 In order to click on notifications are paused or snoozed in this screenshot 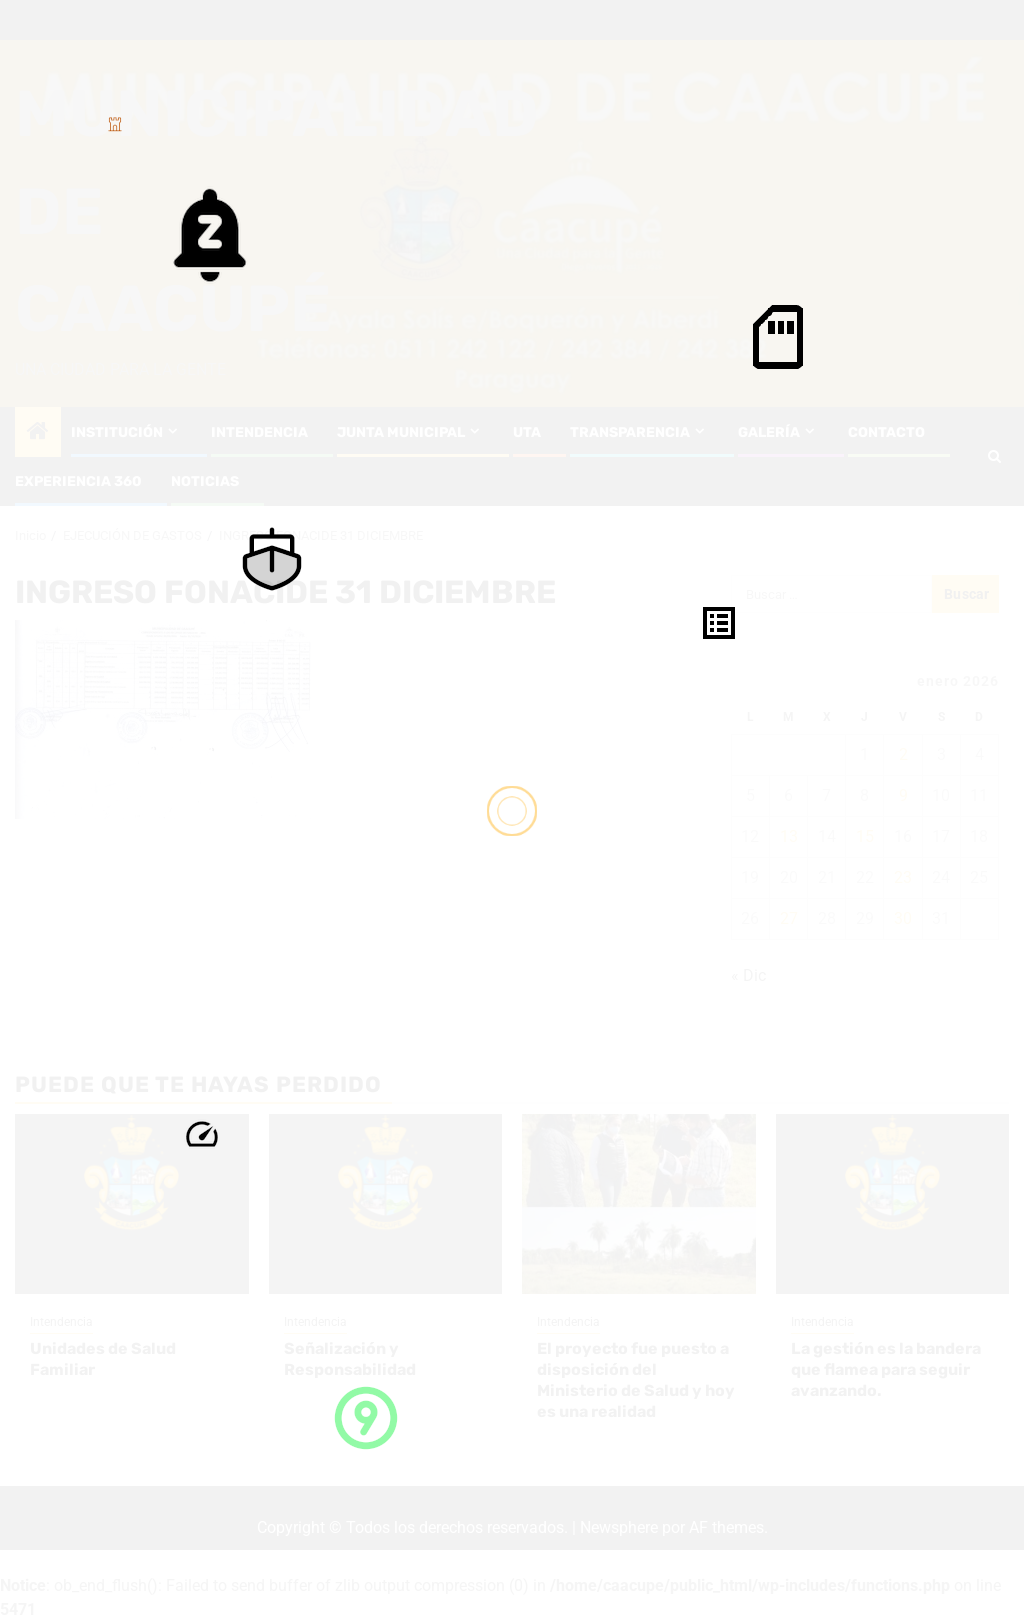, I will do `click(210, 234)`.